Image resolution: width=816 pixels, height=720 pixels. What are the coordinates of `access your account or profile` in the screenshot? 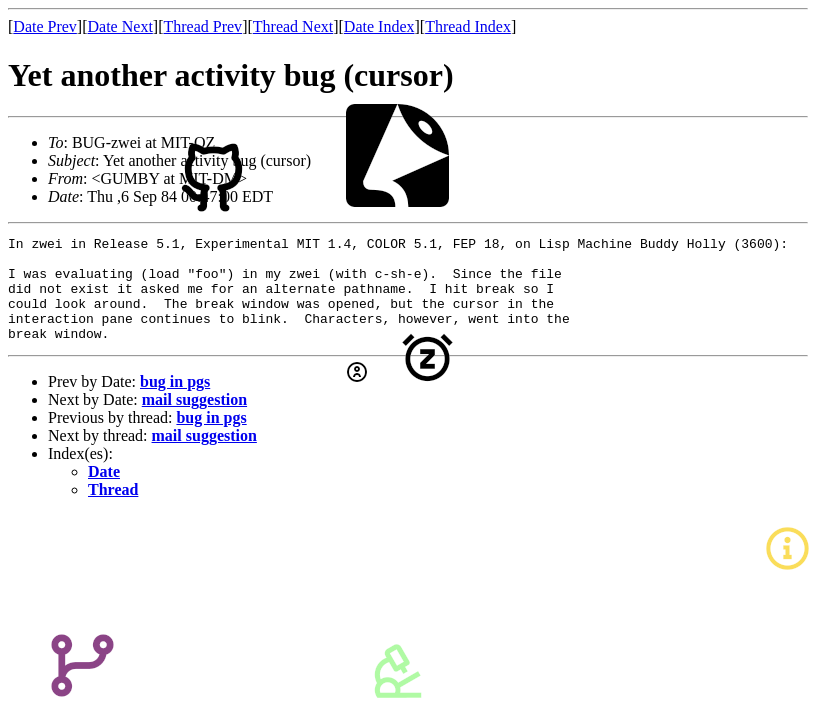 It's located at (357, 372).